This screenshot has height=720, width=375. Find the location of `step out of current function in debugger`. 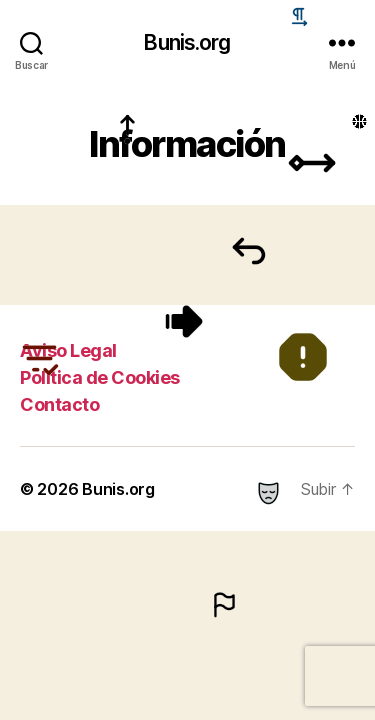

step out of current function in debugger is located at coordinates (127, 129).